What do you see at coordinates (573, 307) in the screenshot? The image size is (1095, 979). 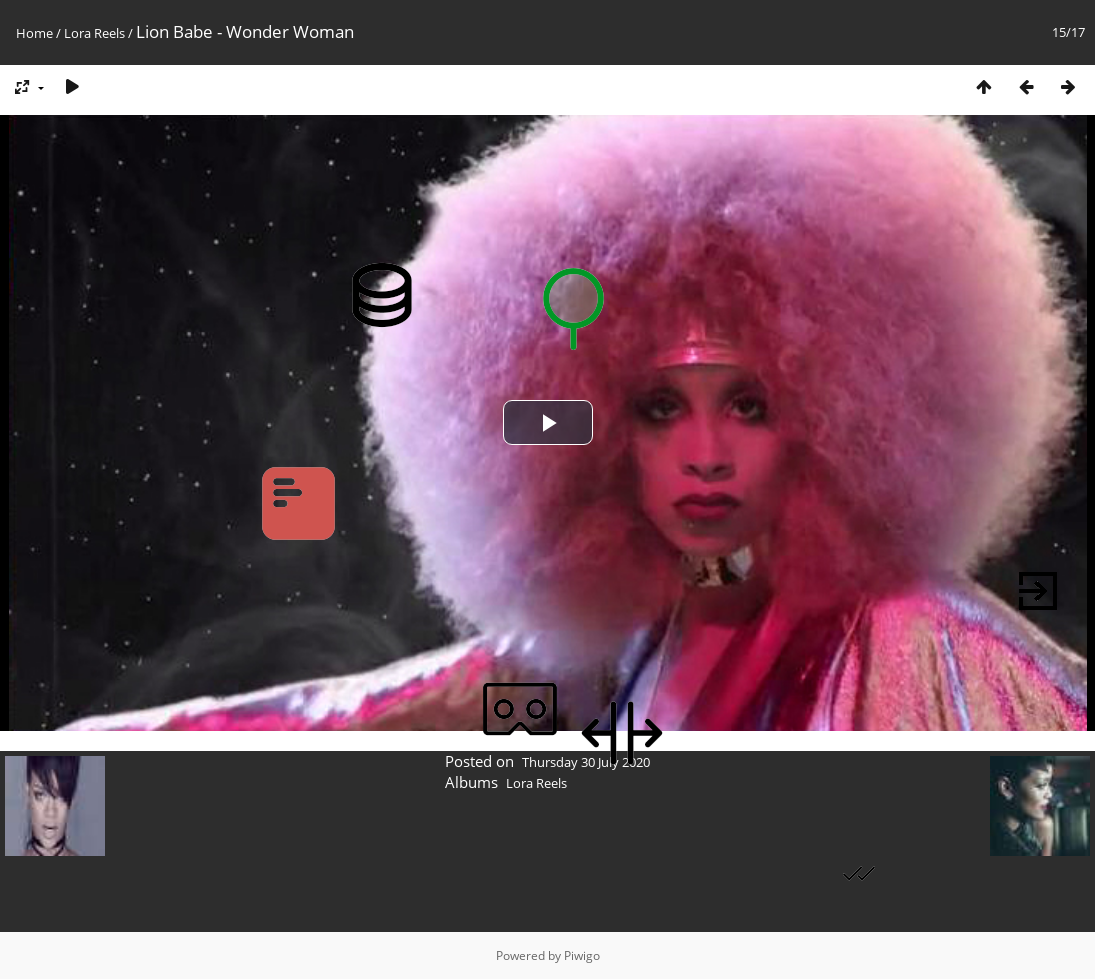 I see `select neuter or non-binary gender option` at bounding box center [573, 307].